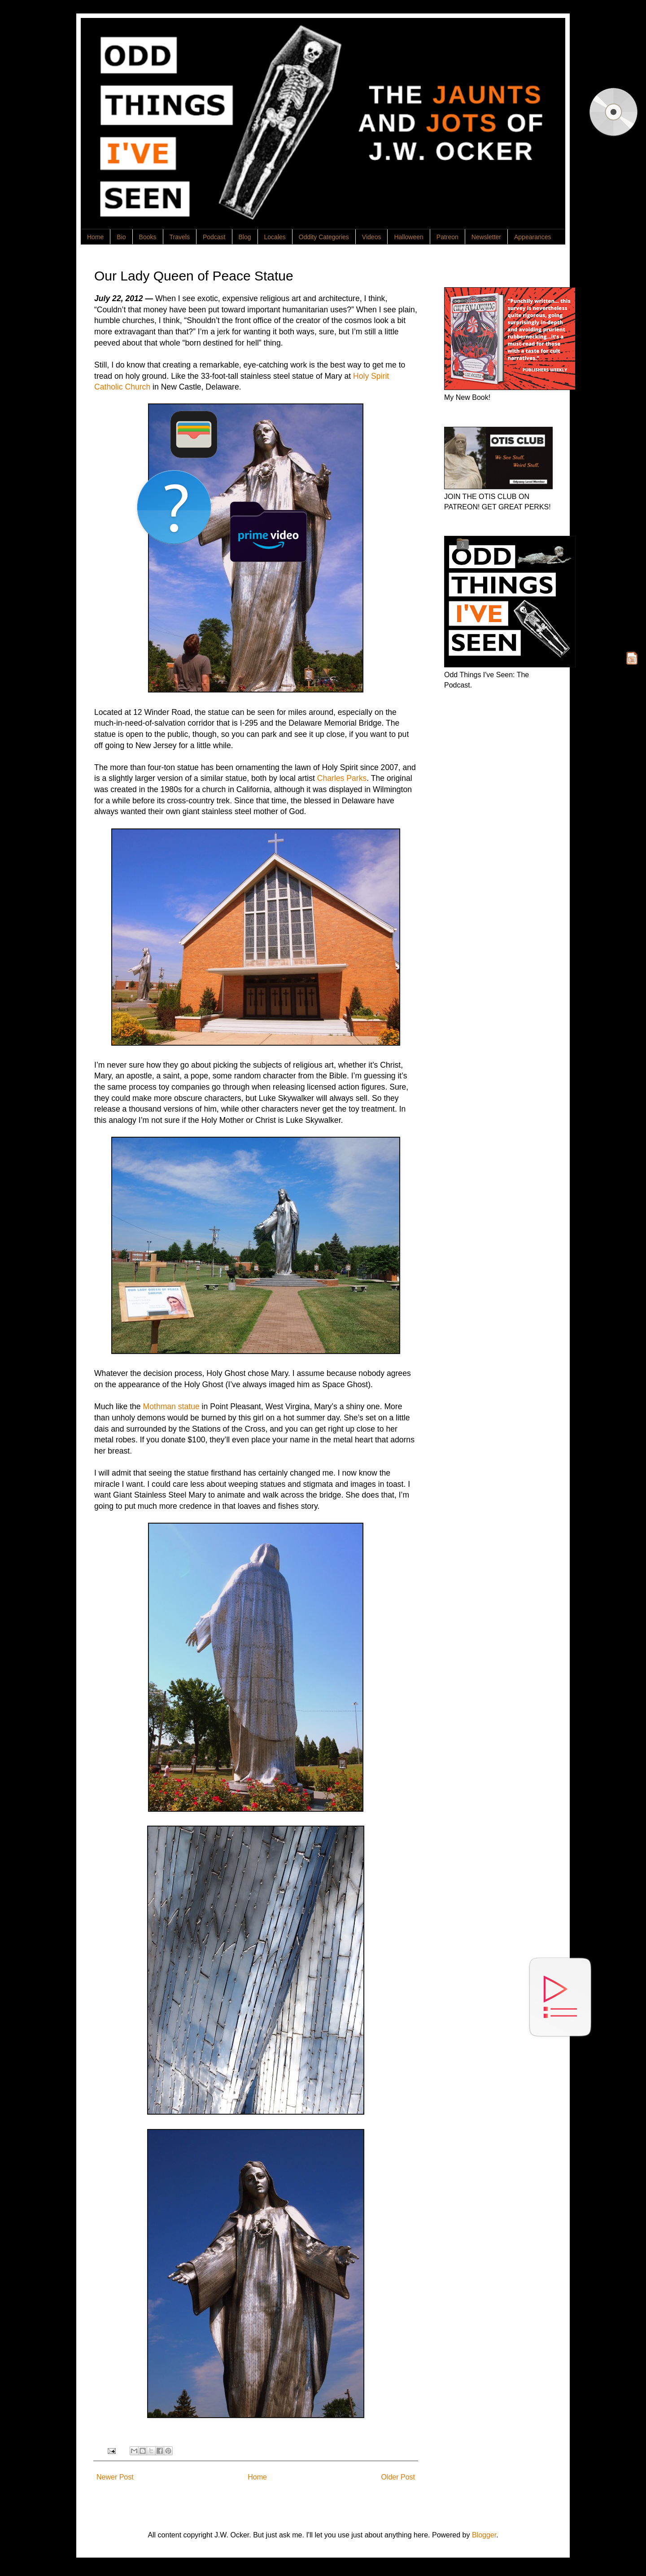 The image size is (646, 2576). I want to click on access wallet and payment settings, so click(194, 434).